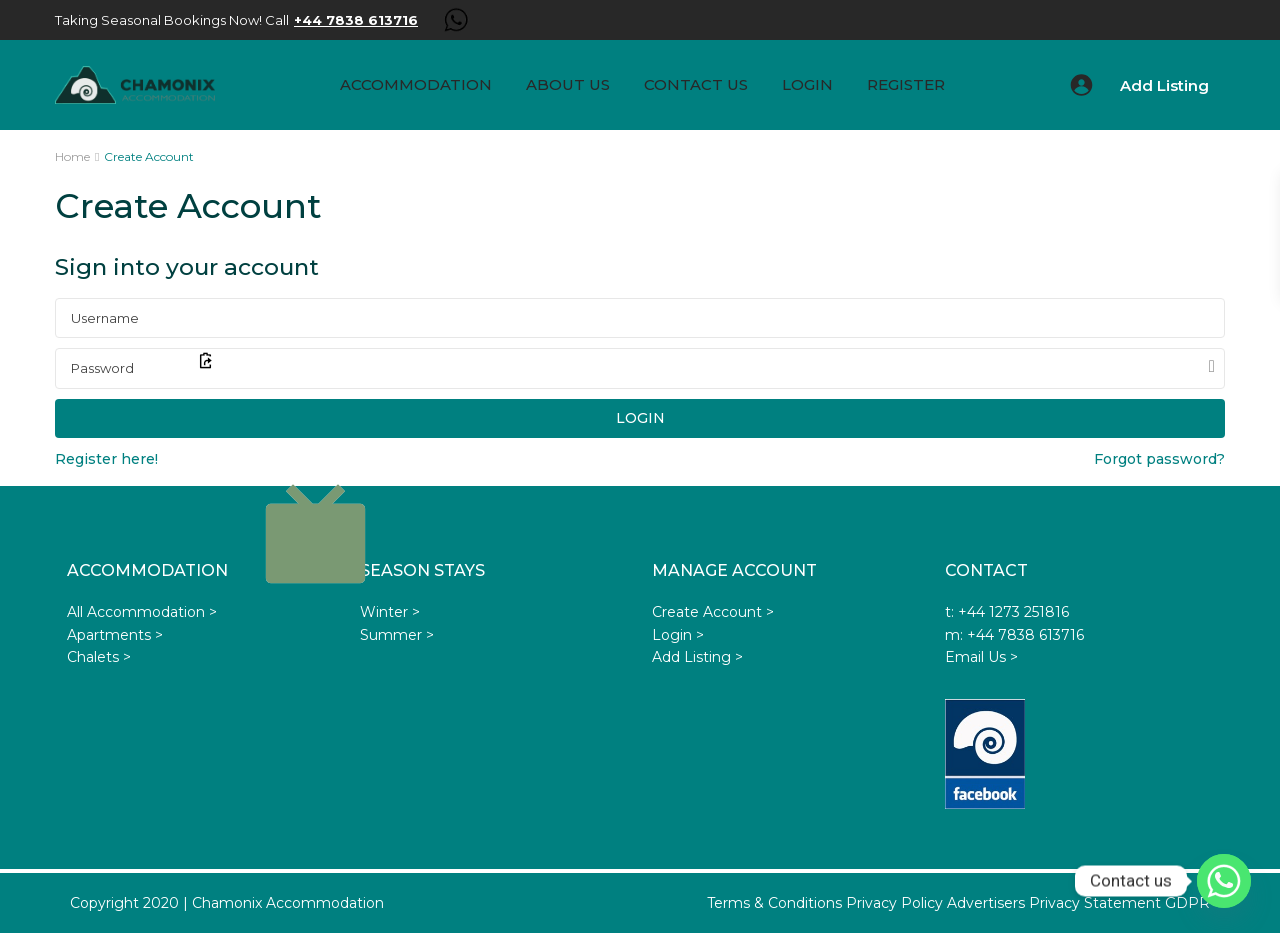 The image size is (1280, 933). Describe the element at coordinates (315, 538) in the screenshot. I see `open tv or video streaming app` at that location.